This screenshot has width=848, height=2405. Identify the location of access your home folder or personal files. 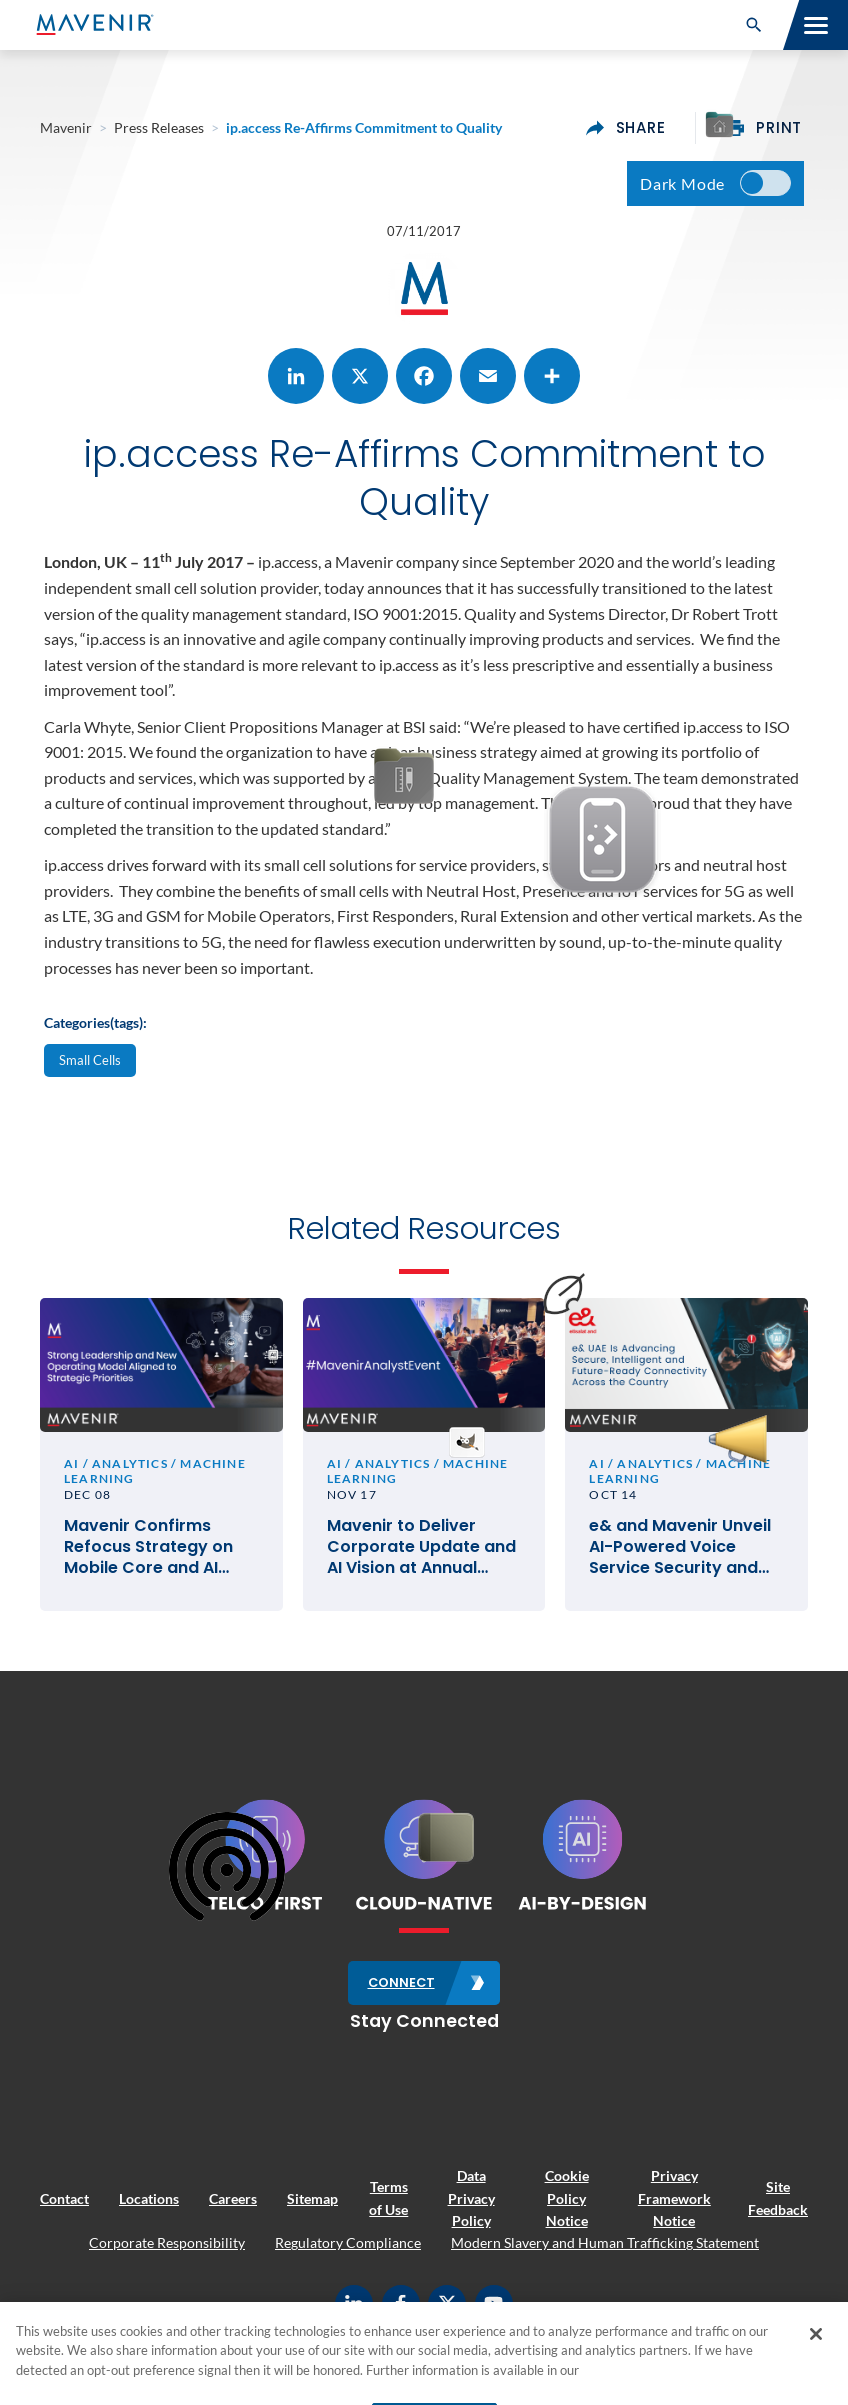
(719, 124).